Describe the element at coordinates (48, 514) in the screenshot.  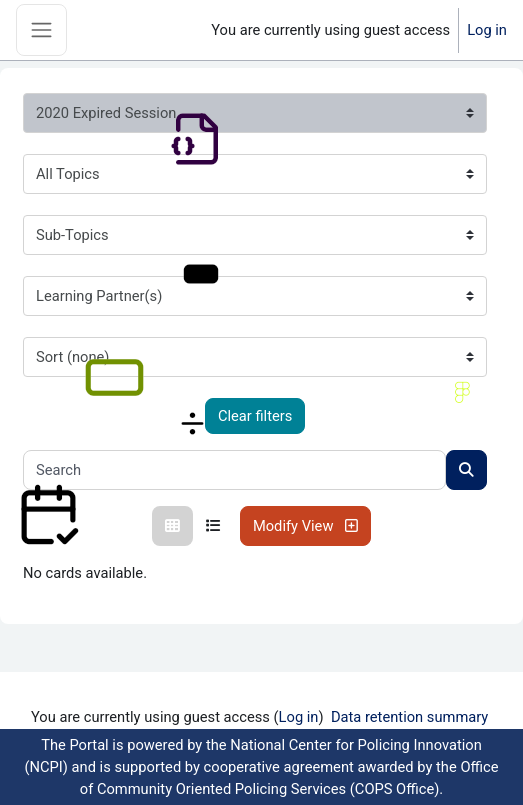
I see `confirm or complete a scheduled event` at that location.